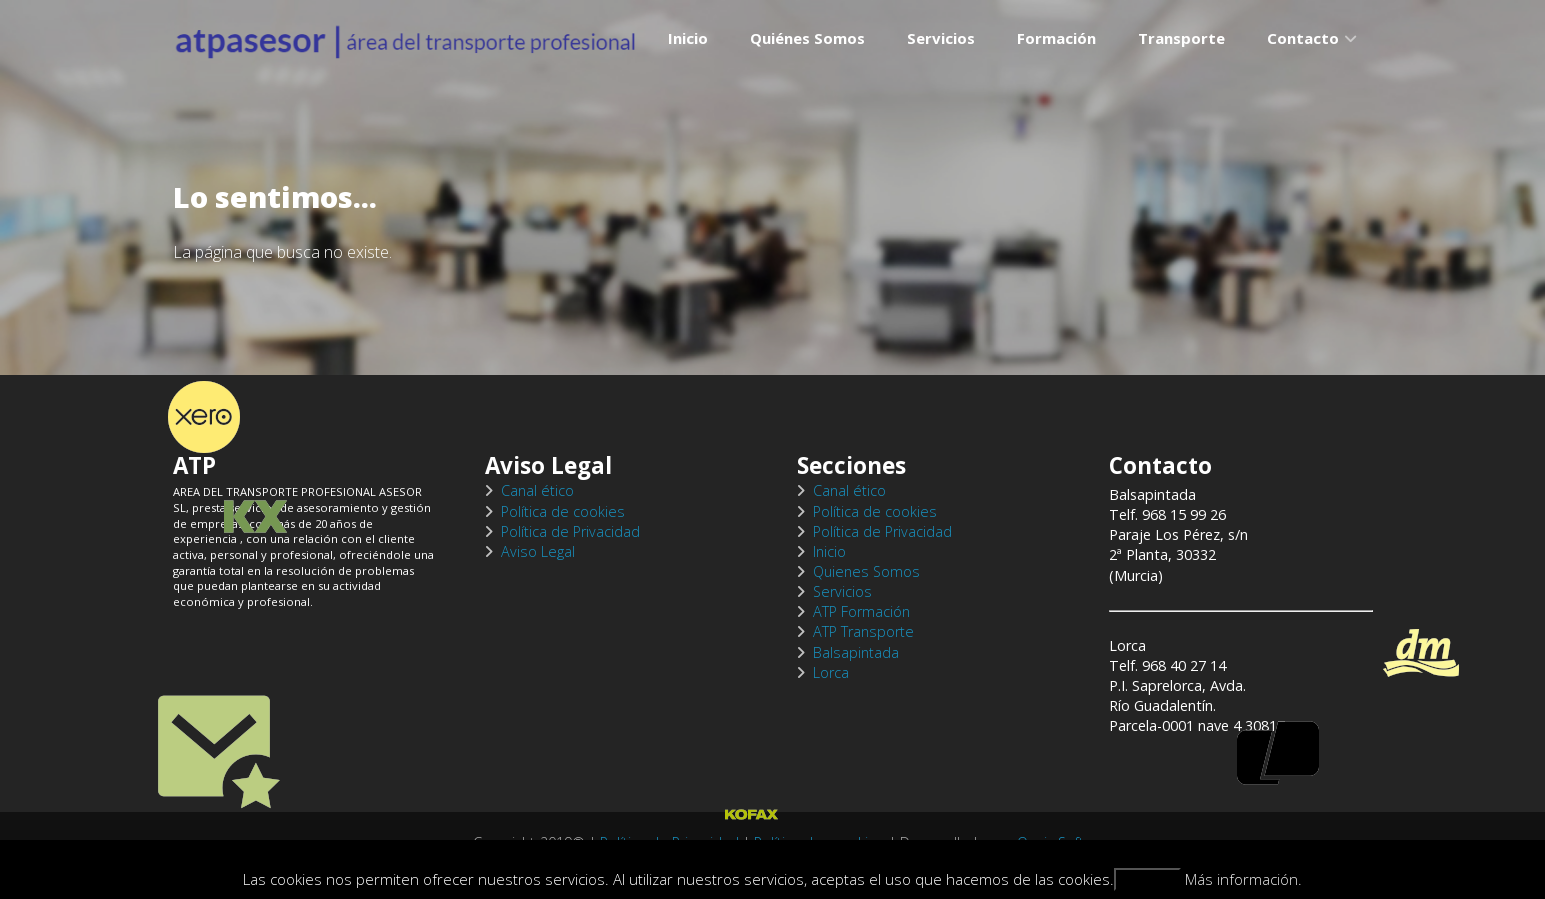 This screenshot has height=899, width=1545. I want to click on Kofax company logo, so click(751, 814).